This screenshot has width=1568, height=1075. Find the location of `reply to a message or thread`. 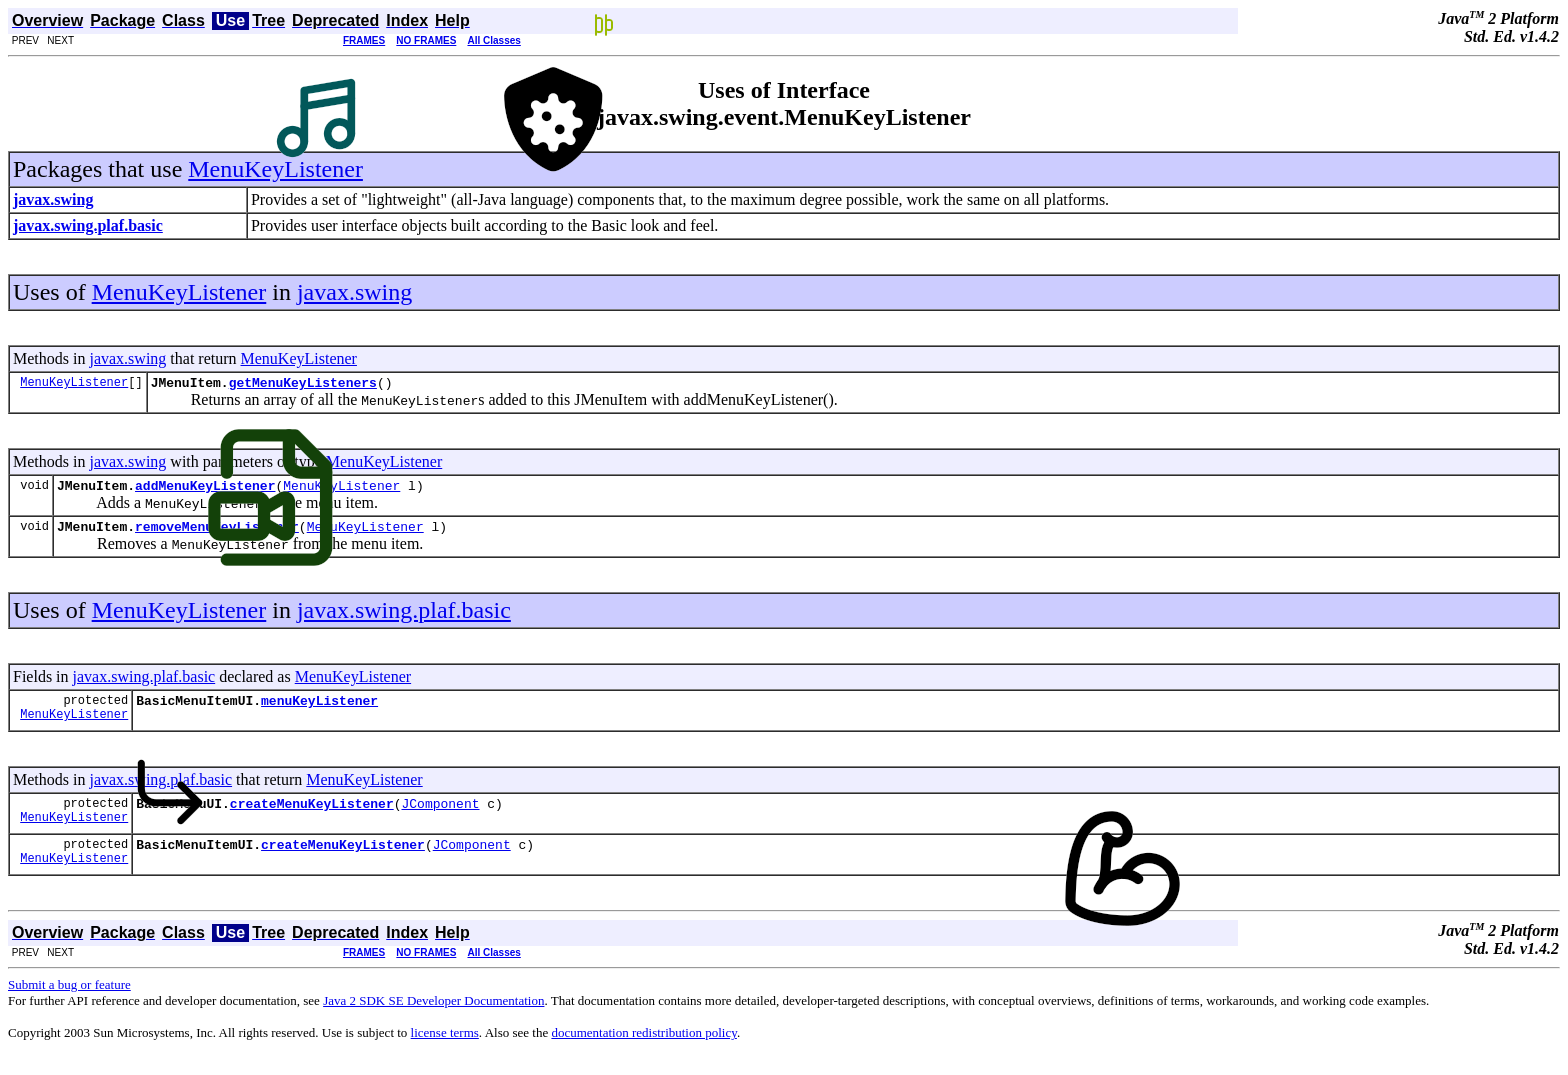

reply to a message or thread is located at coordinates (170, 792).